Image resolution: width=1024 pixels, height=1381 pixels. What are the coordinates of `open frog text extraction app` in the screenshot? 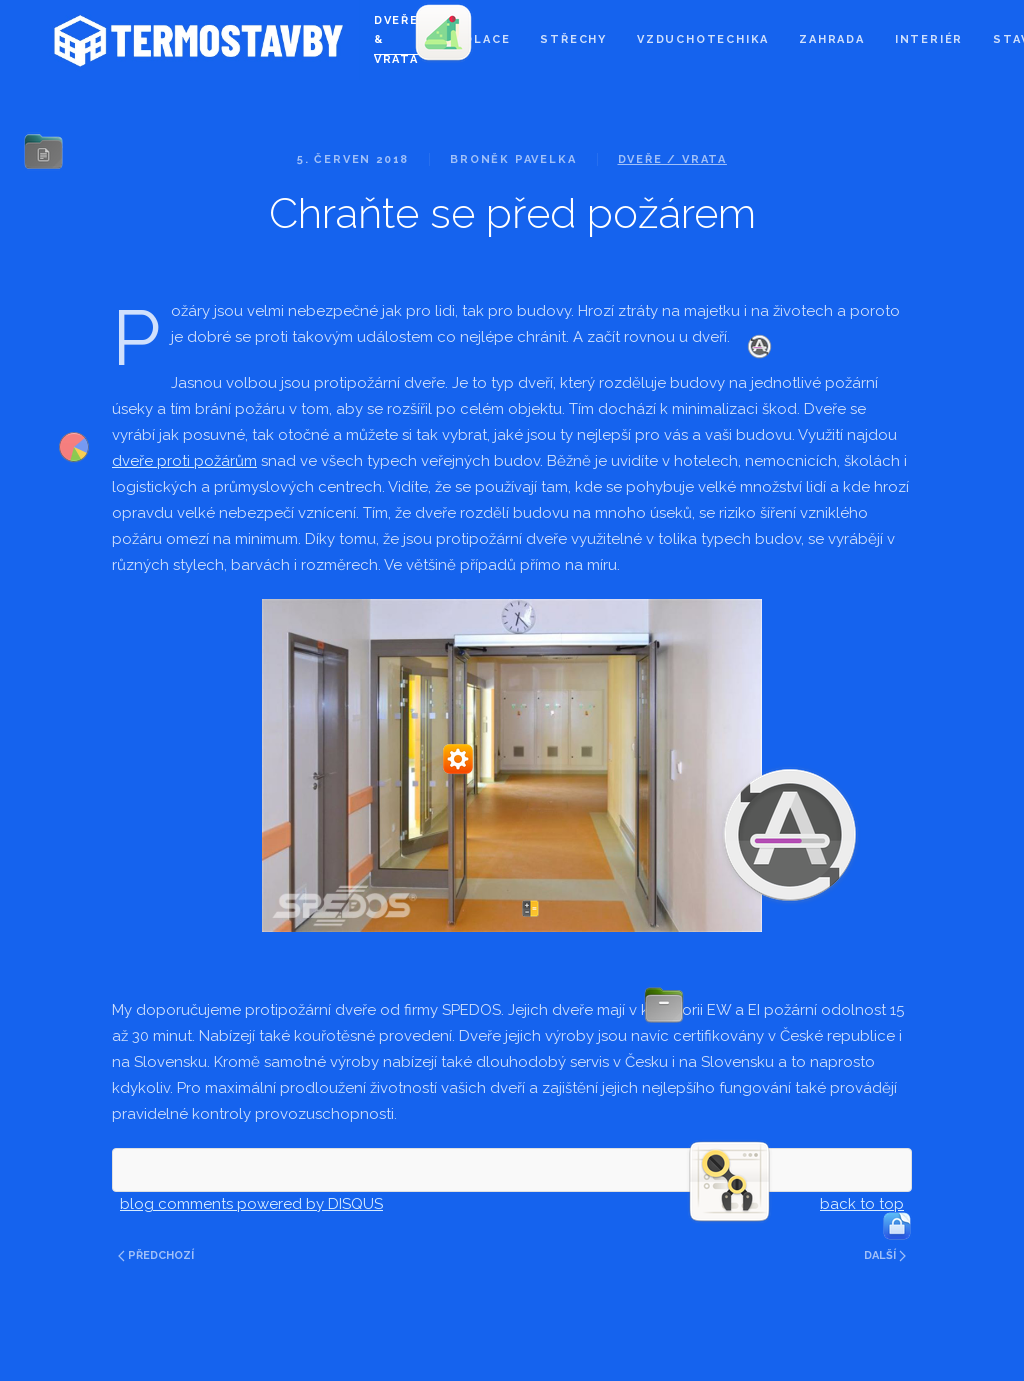 It's located at (443, 32).